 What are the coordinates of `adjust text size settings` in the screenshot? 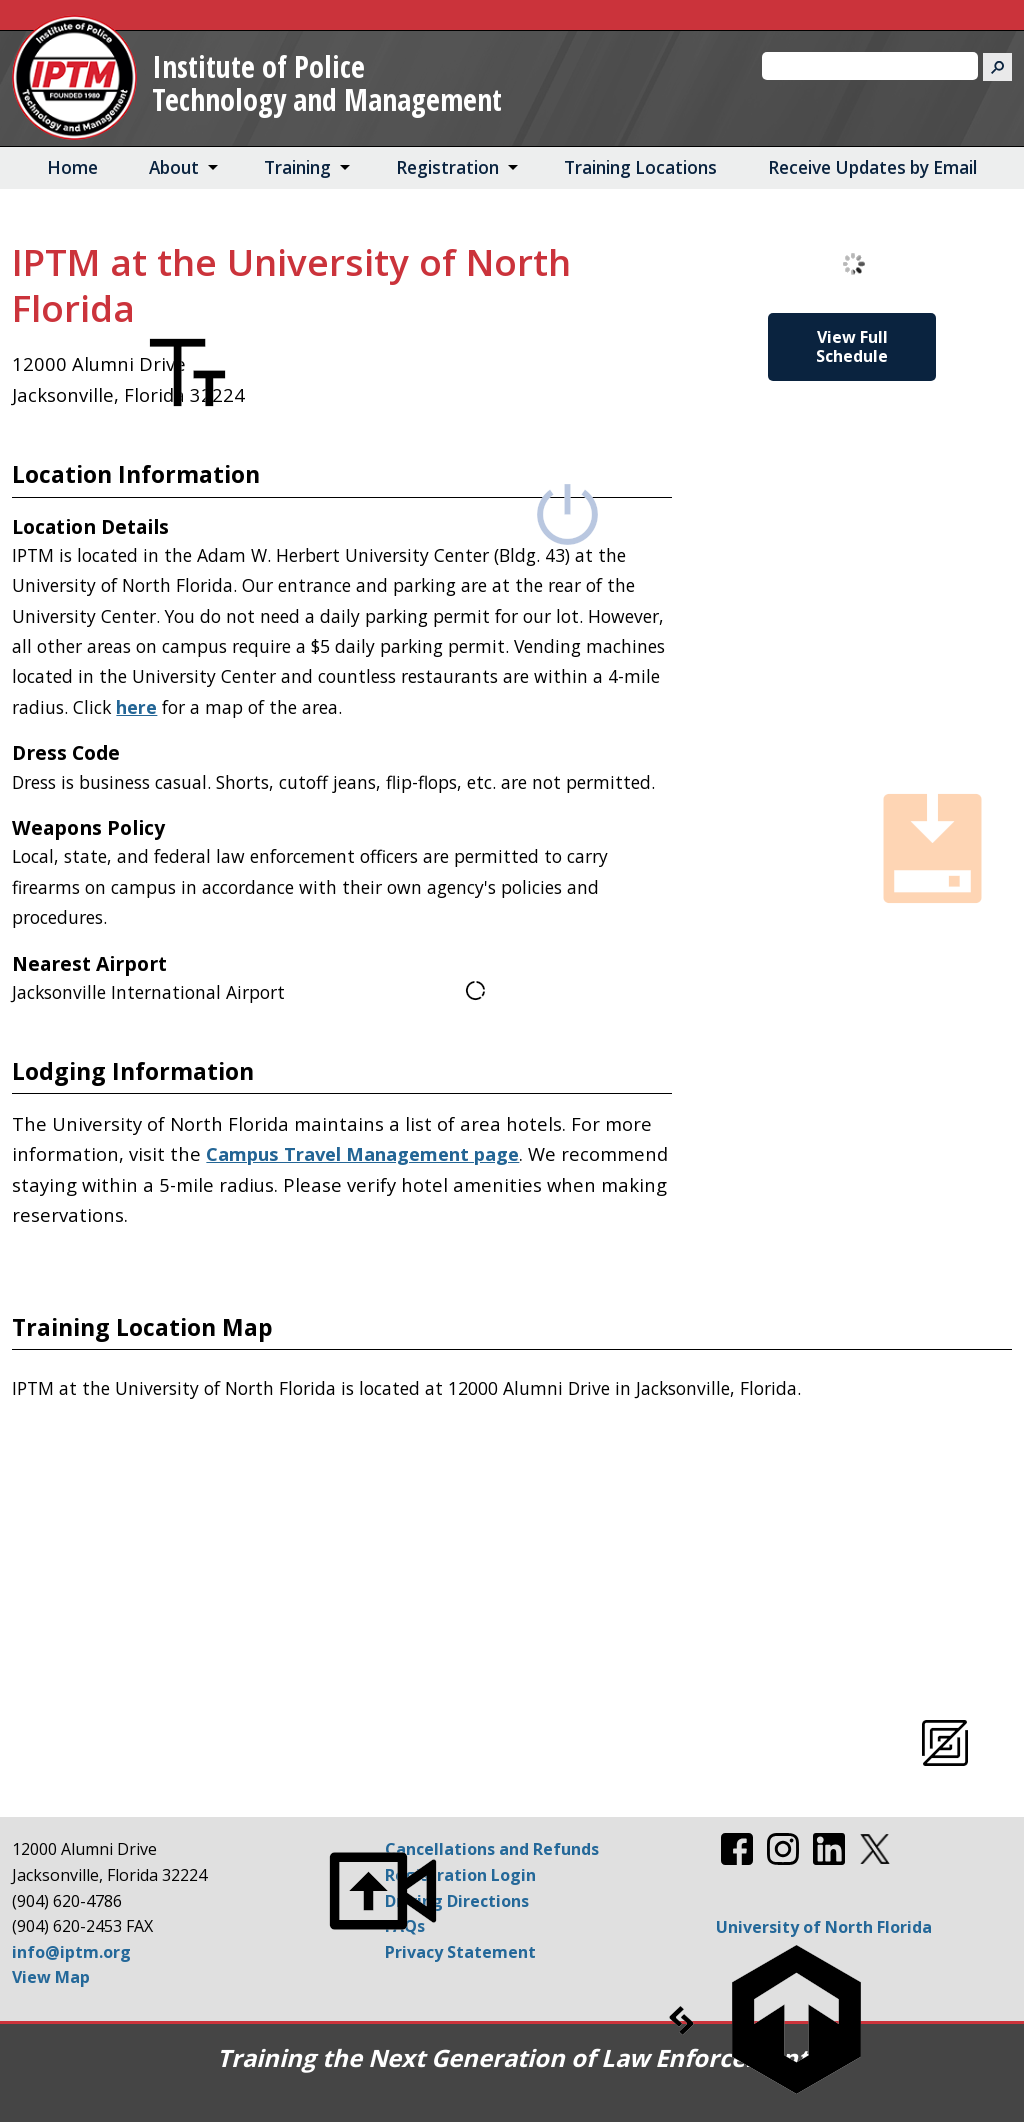 It's located at (189, 370).